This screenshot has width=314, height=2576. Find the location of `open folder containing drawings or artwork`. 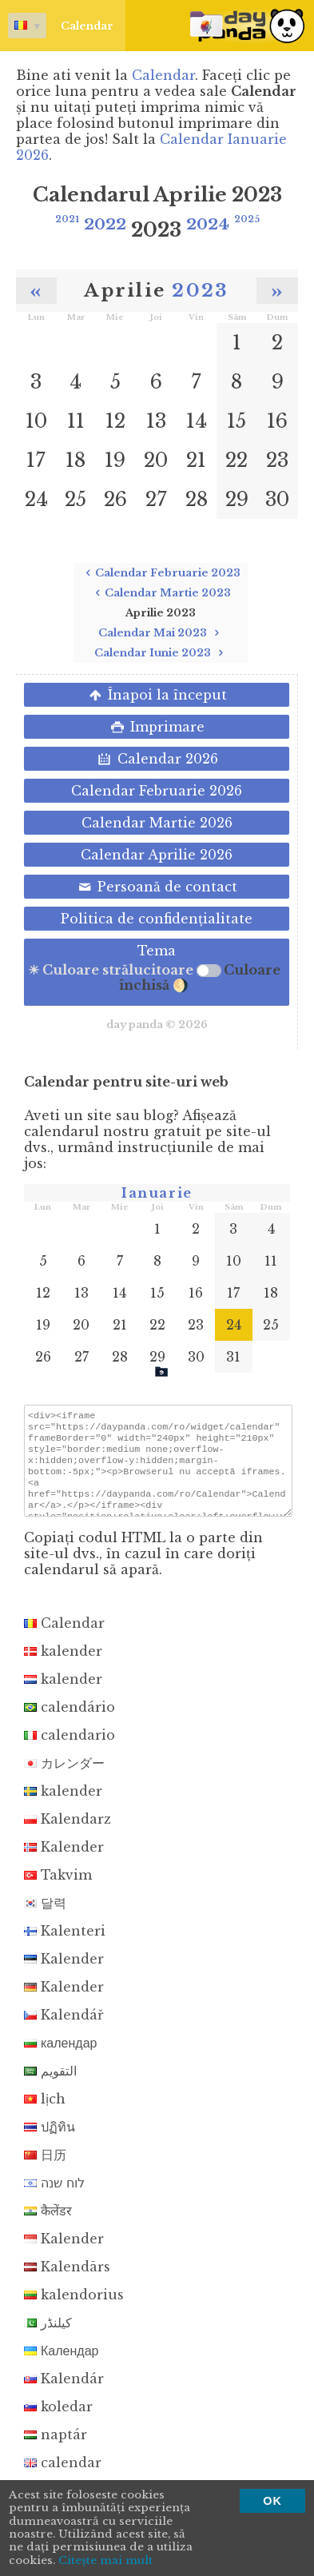

open folder containing drawings or artwork is located at coordinates (206, 25).